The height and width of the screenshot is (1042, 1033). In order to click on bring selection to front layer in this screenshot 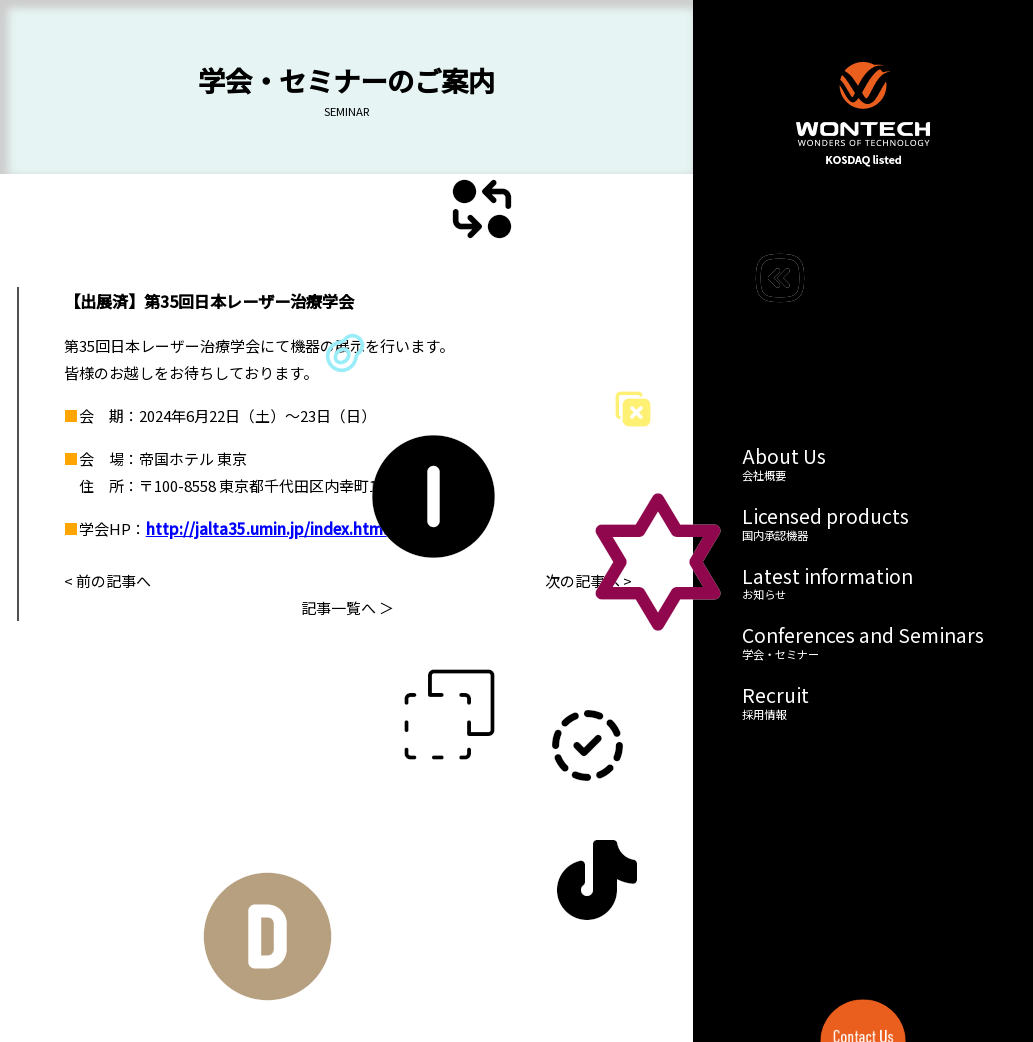, I will do `click(449, 714)`.